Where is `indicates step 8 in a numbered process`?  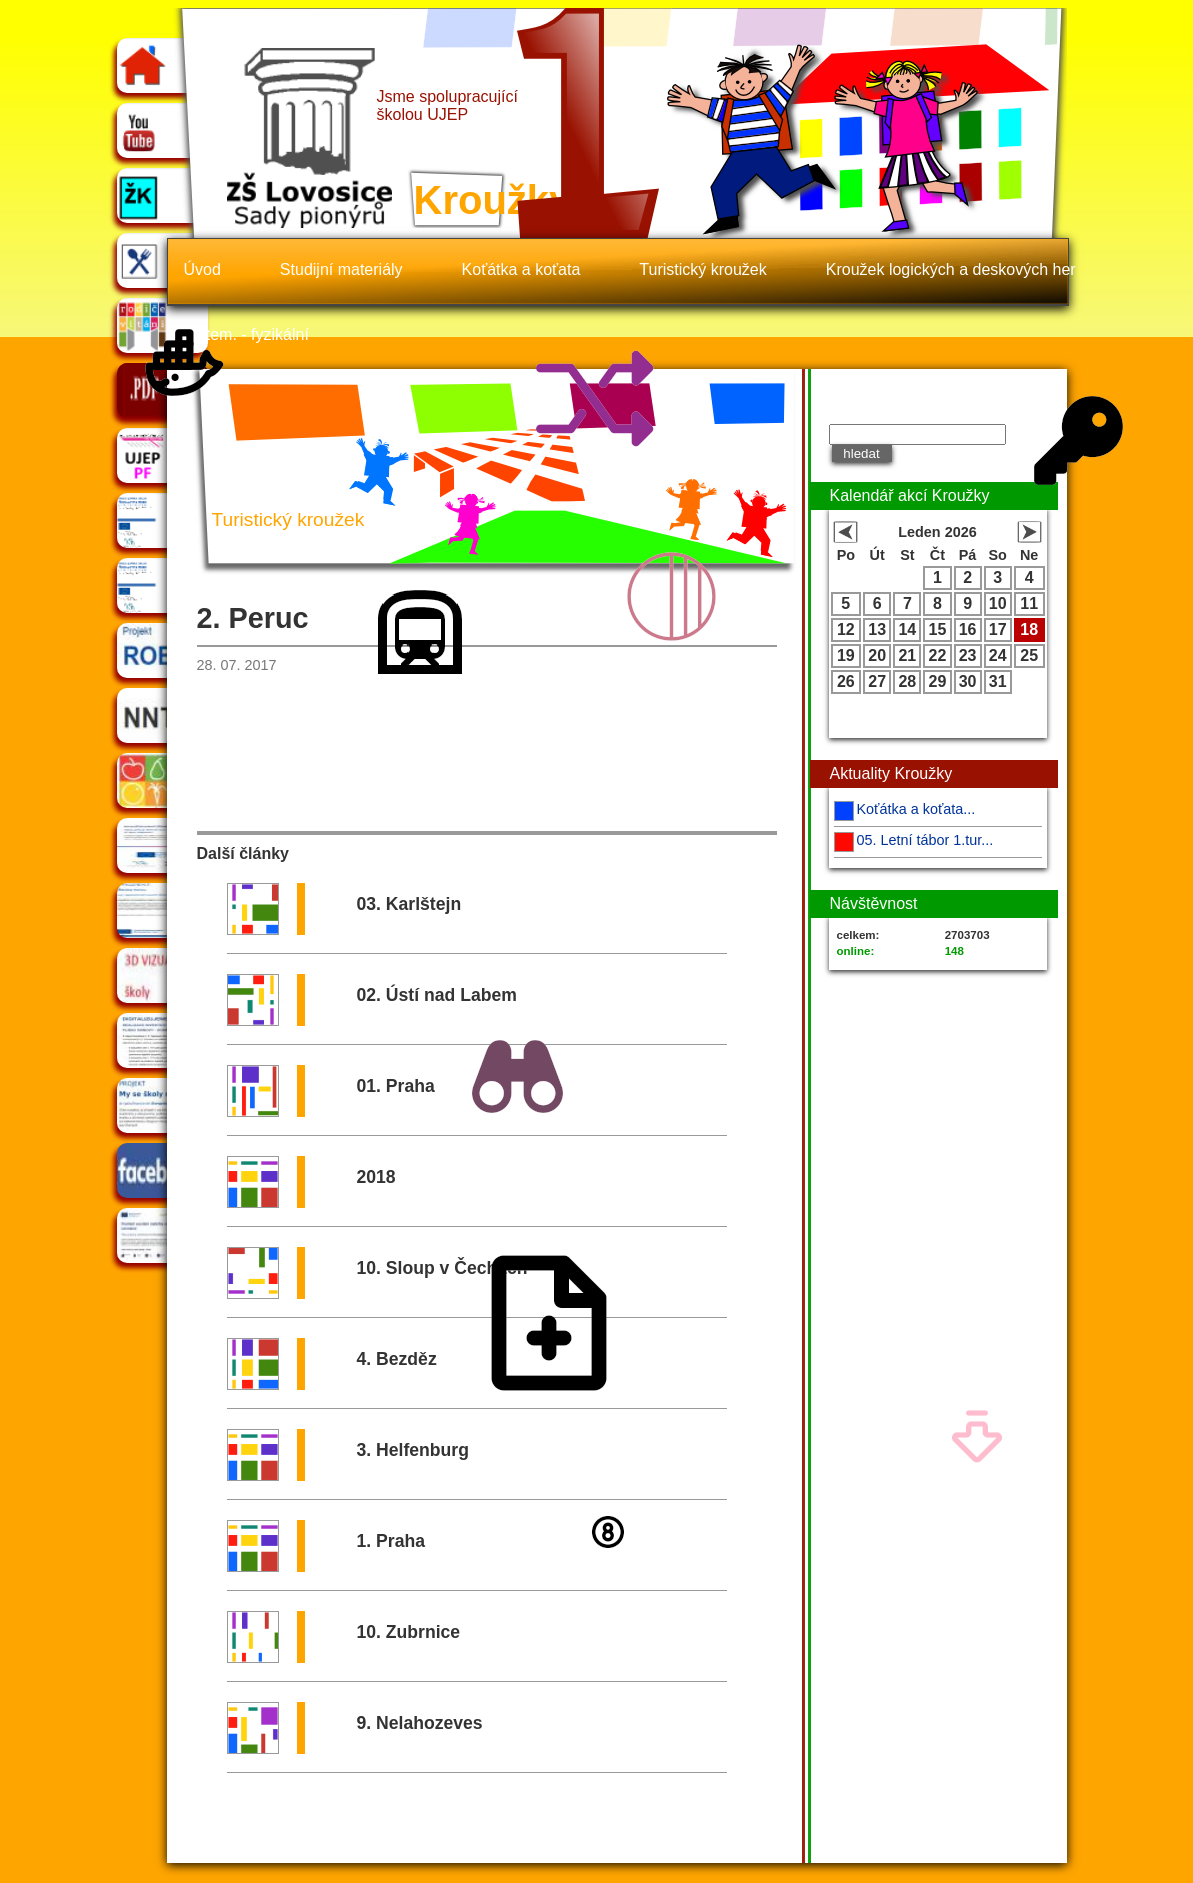 indicates step 8 in a numbered process is located at coordinates (608, 1532).